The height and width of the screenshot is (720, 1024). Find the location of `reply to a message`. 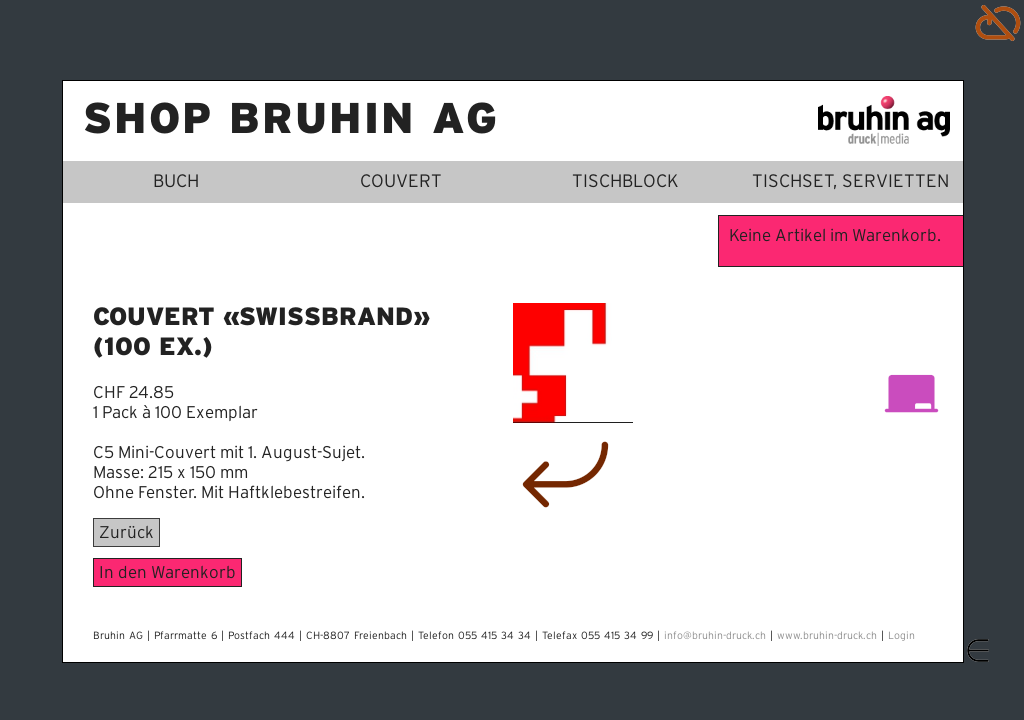

reply to a message is located at coordinates (565, 474).